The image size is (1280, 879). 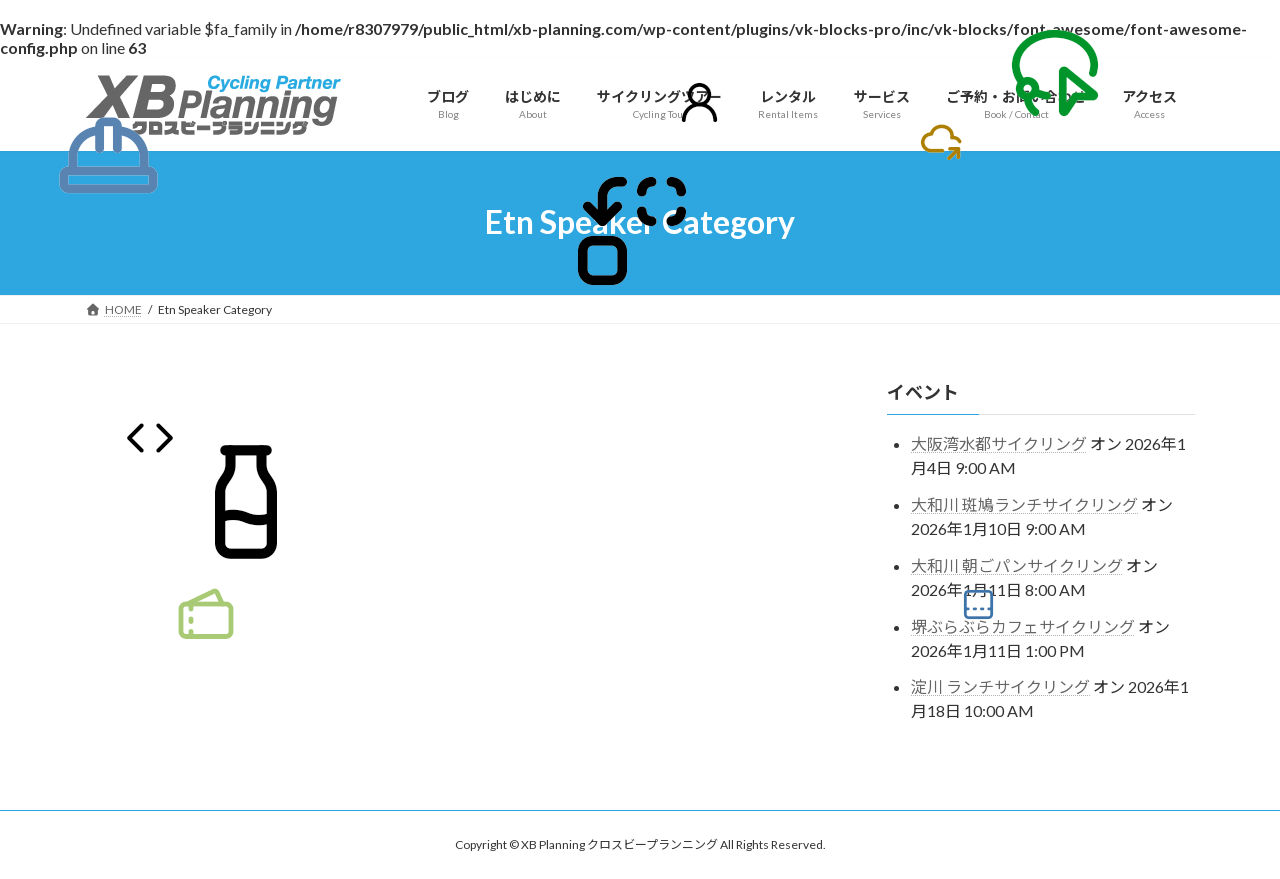 I want to click on replace or swap an item, so click(x=632, y=231).